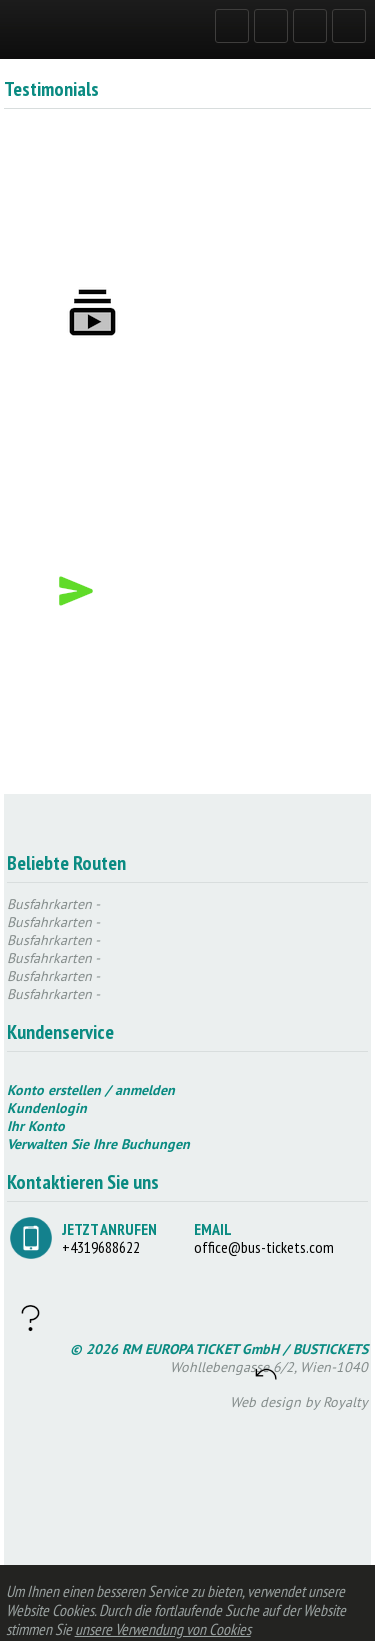 The image size is (375, 1641). What do you see at coordinates (76, 591) in the screenshot?
I see `send a message` at bounding box center [76, 591].